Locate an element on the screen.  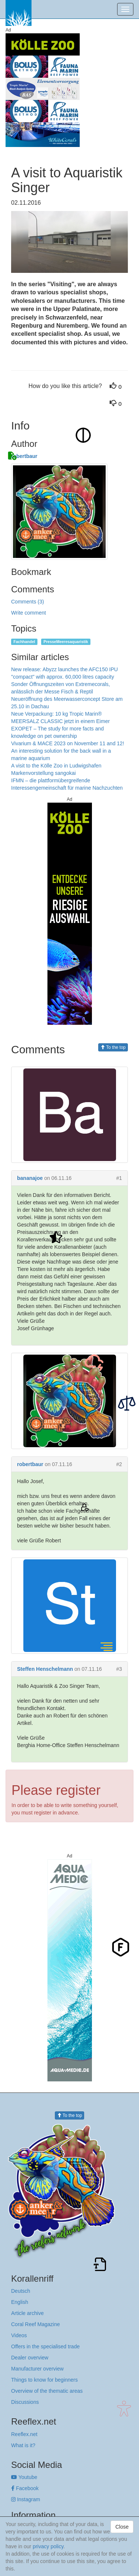
accessibility settings or features is located at coordinates (124, 2409).